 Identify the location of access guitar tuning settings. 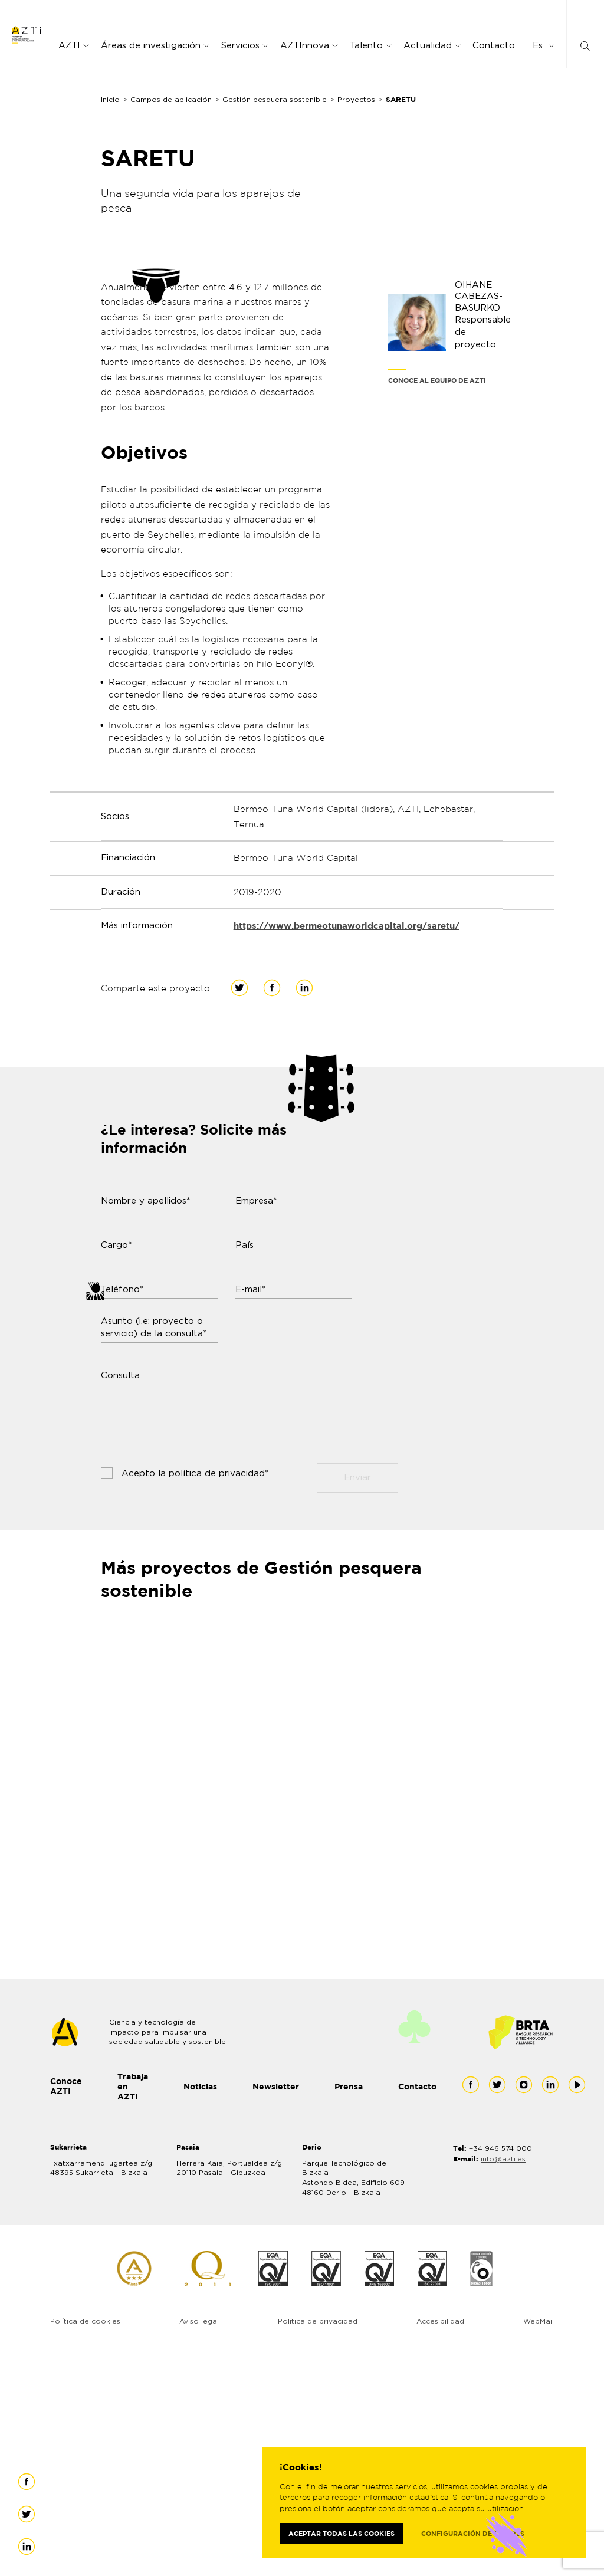
(321, 1088).